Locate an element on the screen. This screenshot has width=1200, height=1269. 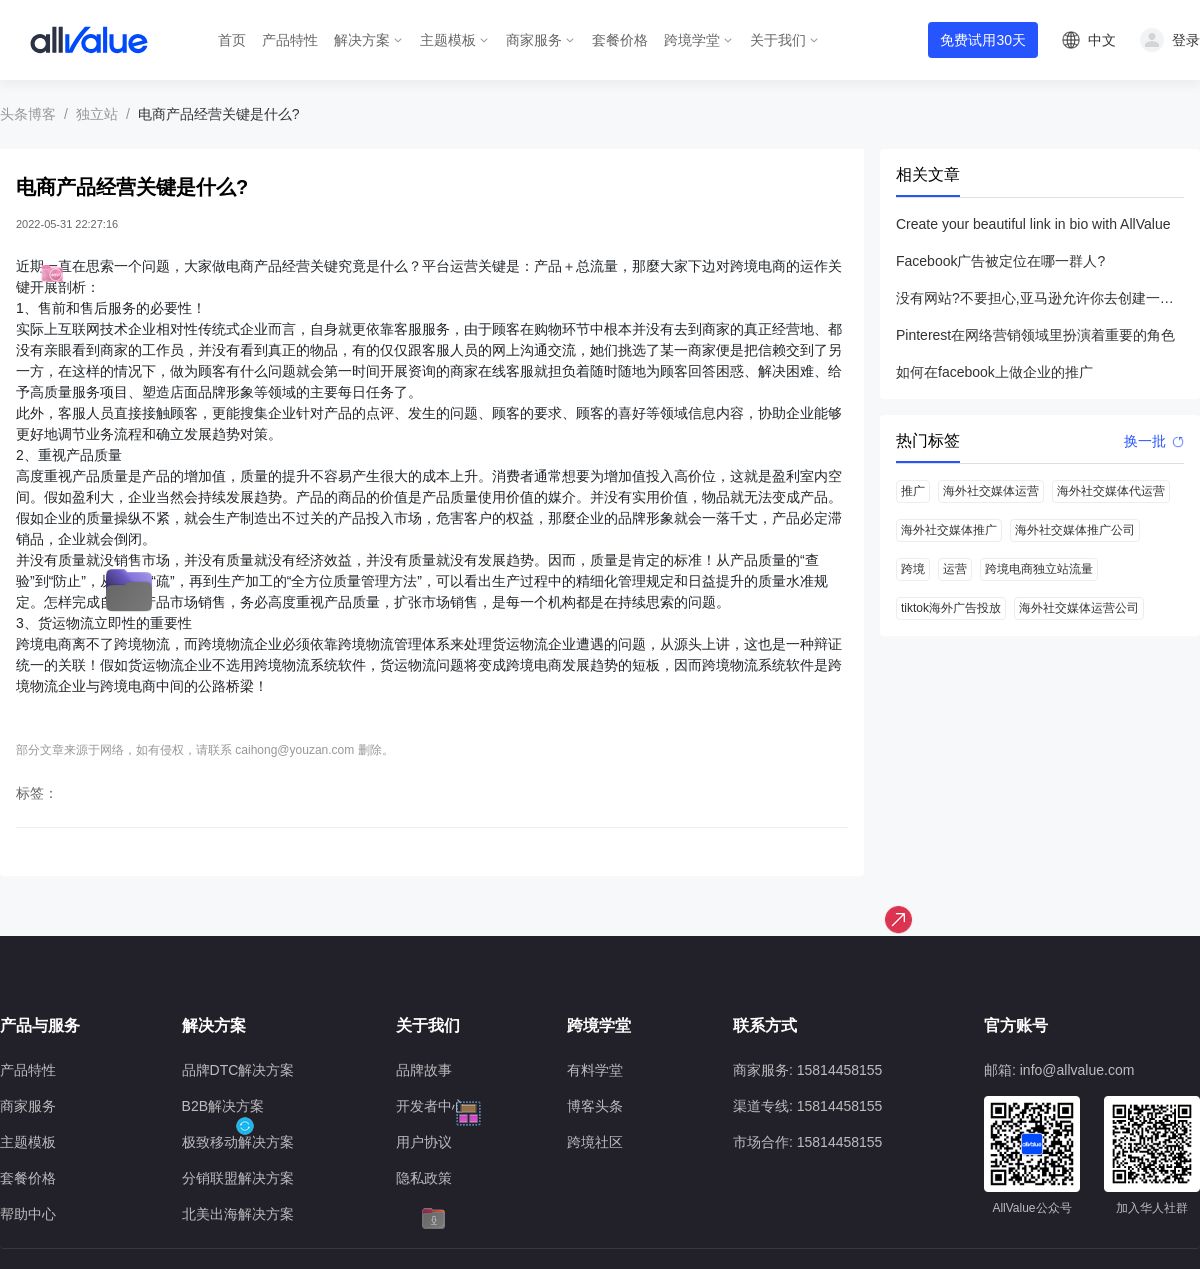
view contents of an open folder is located at coordinates (129, 590).